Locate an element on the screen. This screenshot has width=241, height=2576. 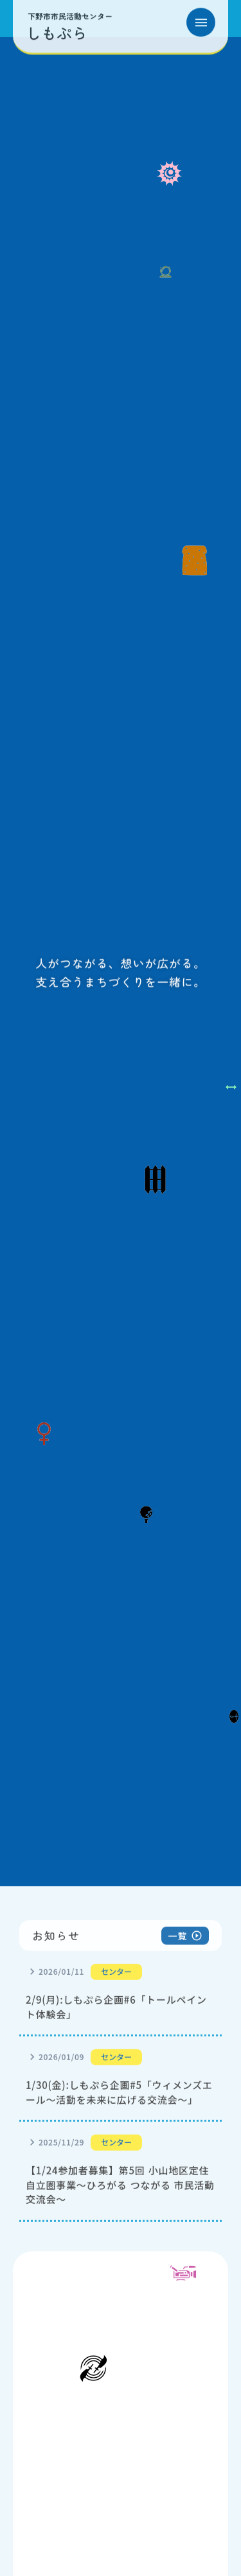
build or place a fence in your game is located at coordinates (155, 1179).